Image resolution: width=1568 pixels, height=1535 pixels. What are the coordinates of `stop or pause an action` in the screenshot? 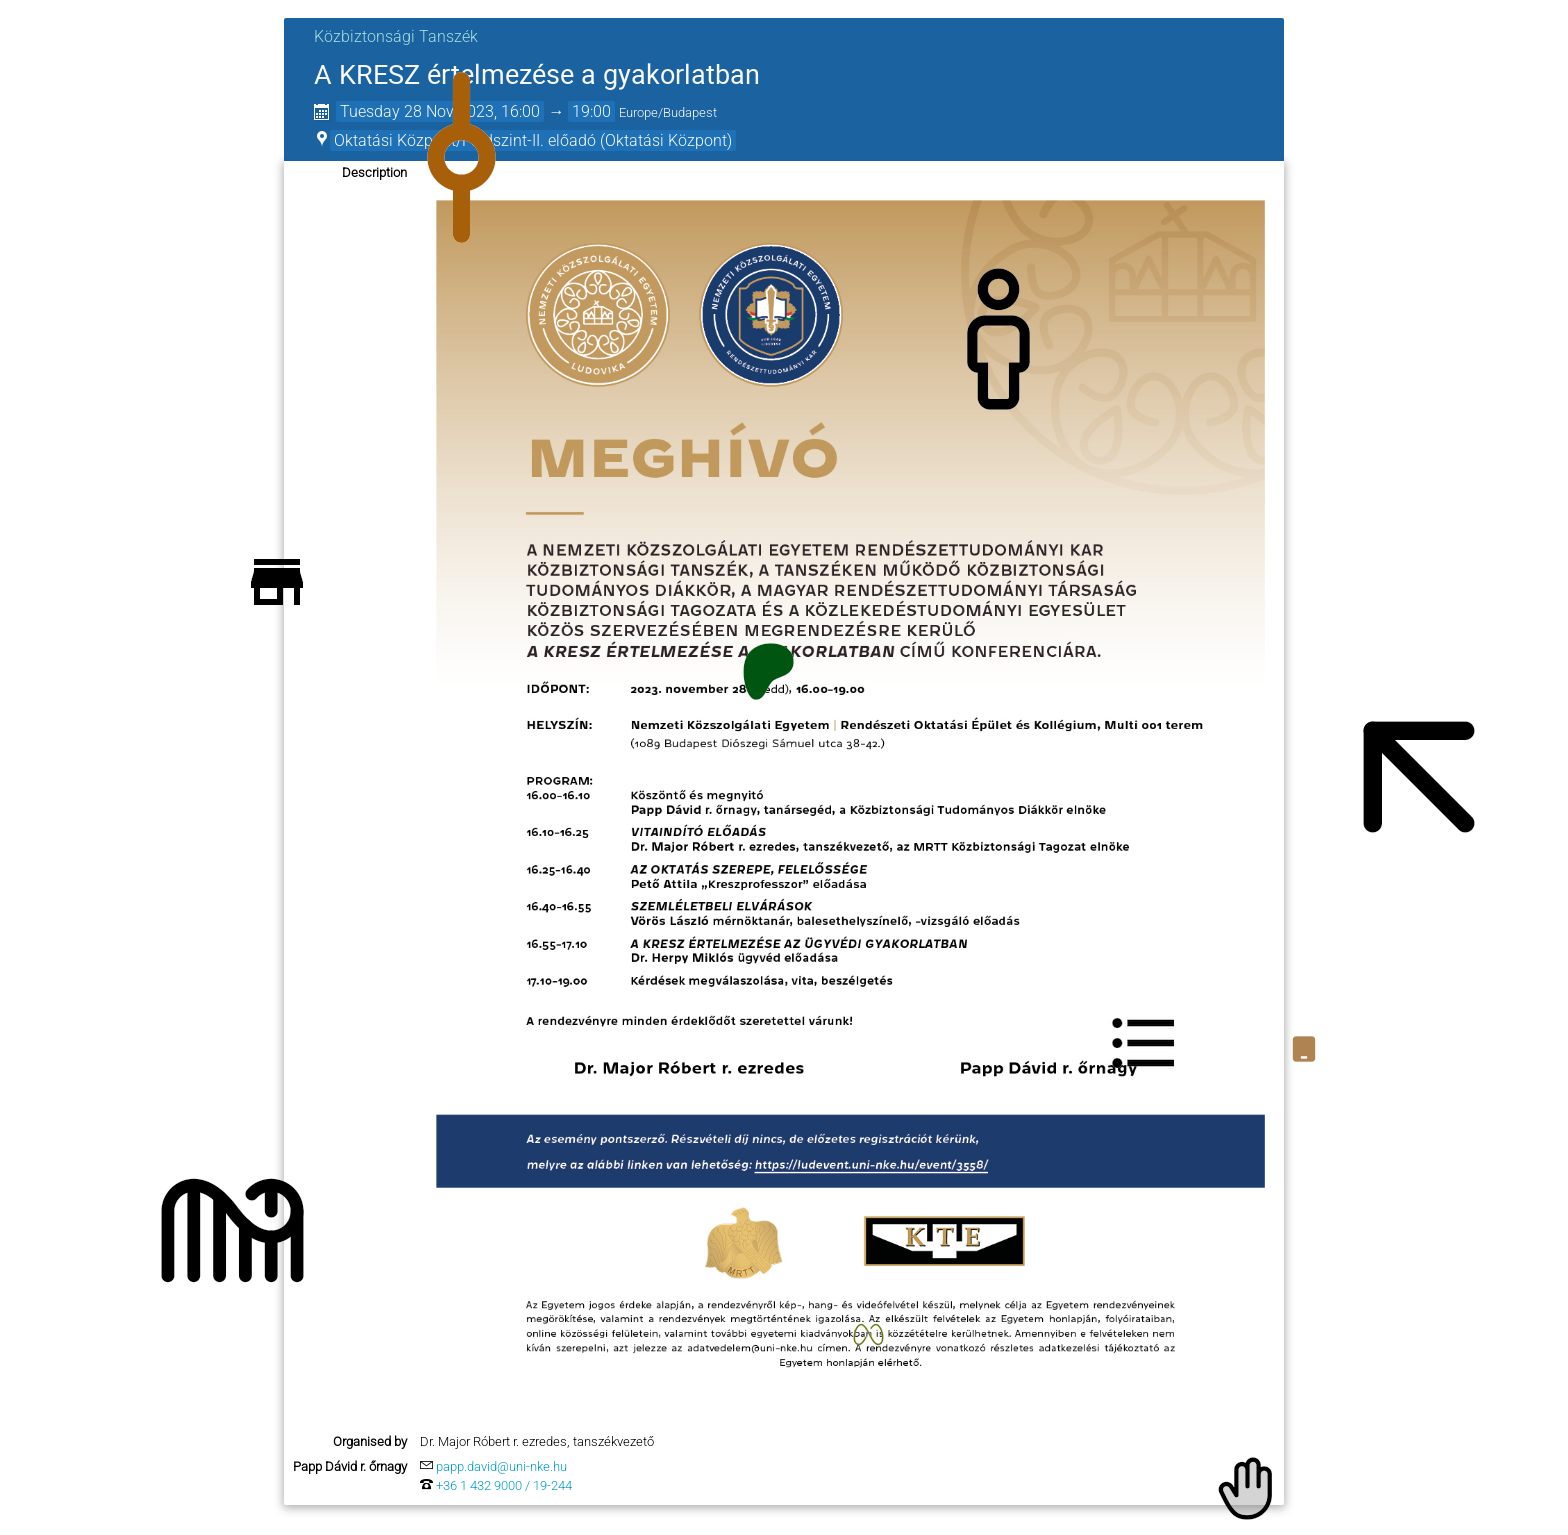 It's located at (1247, 1488).